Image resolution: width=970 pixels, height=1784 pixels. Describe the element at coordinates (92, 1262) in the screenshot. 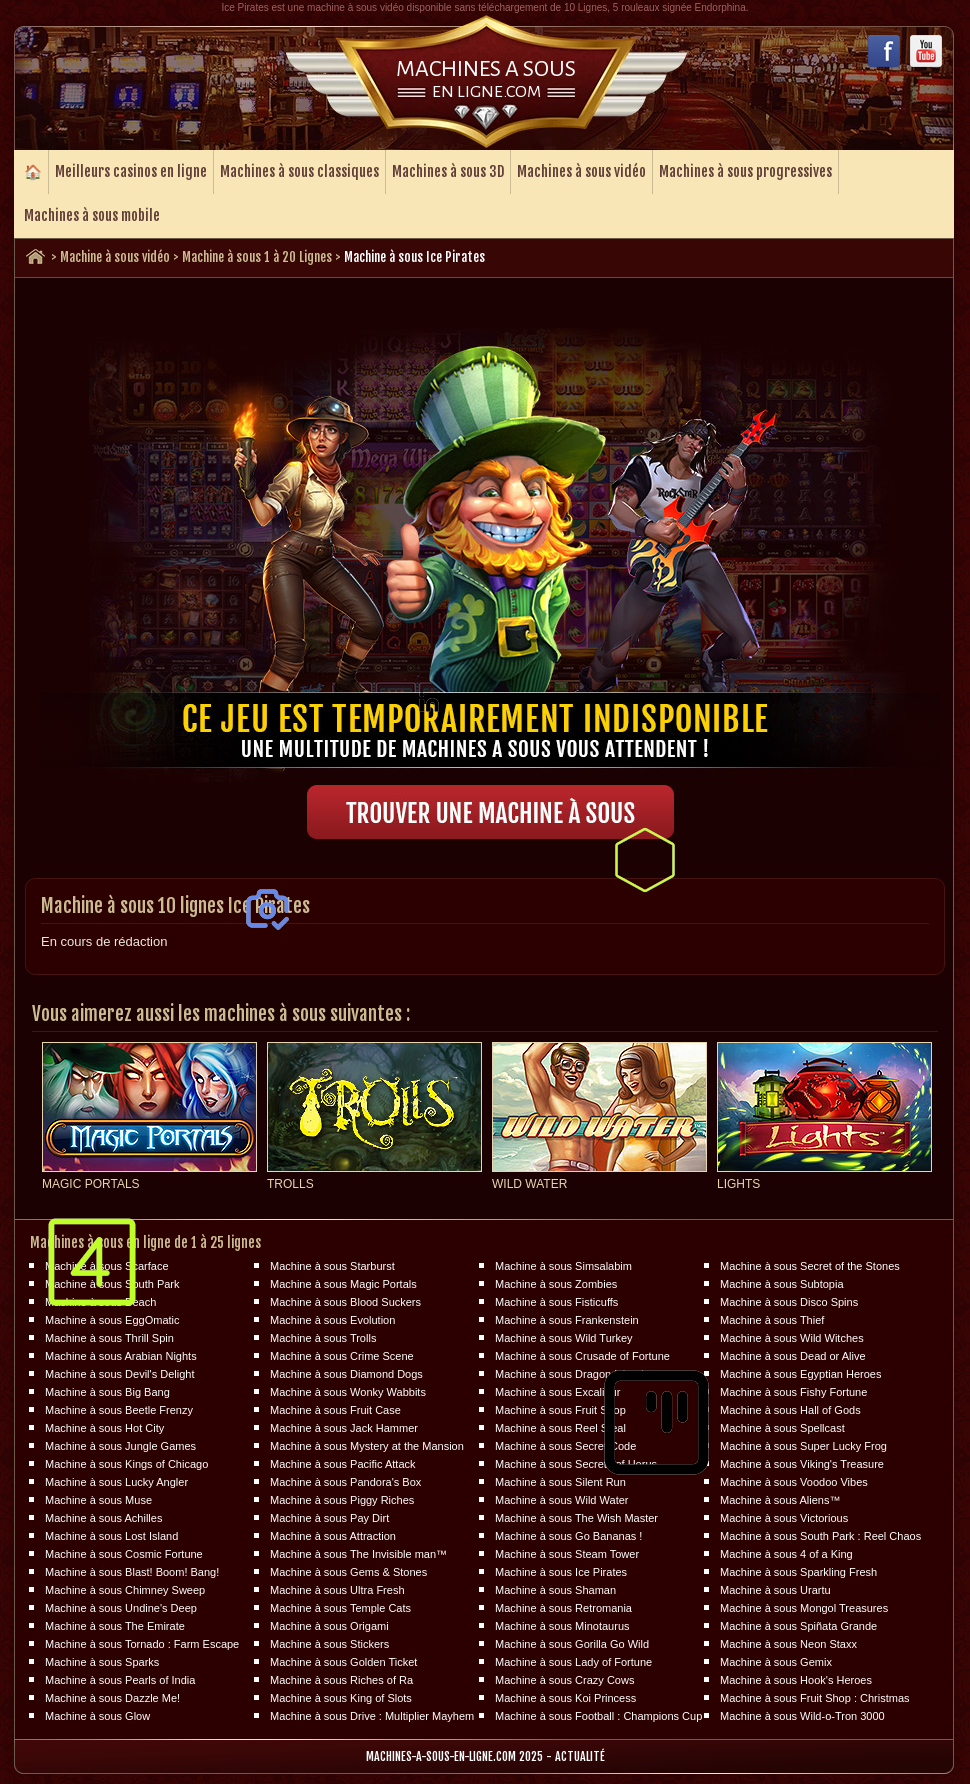

I see `select or input the number four` at that location.